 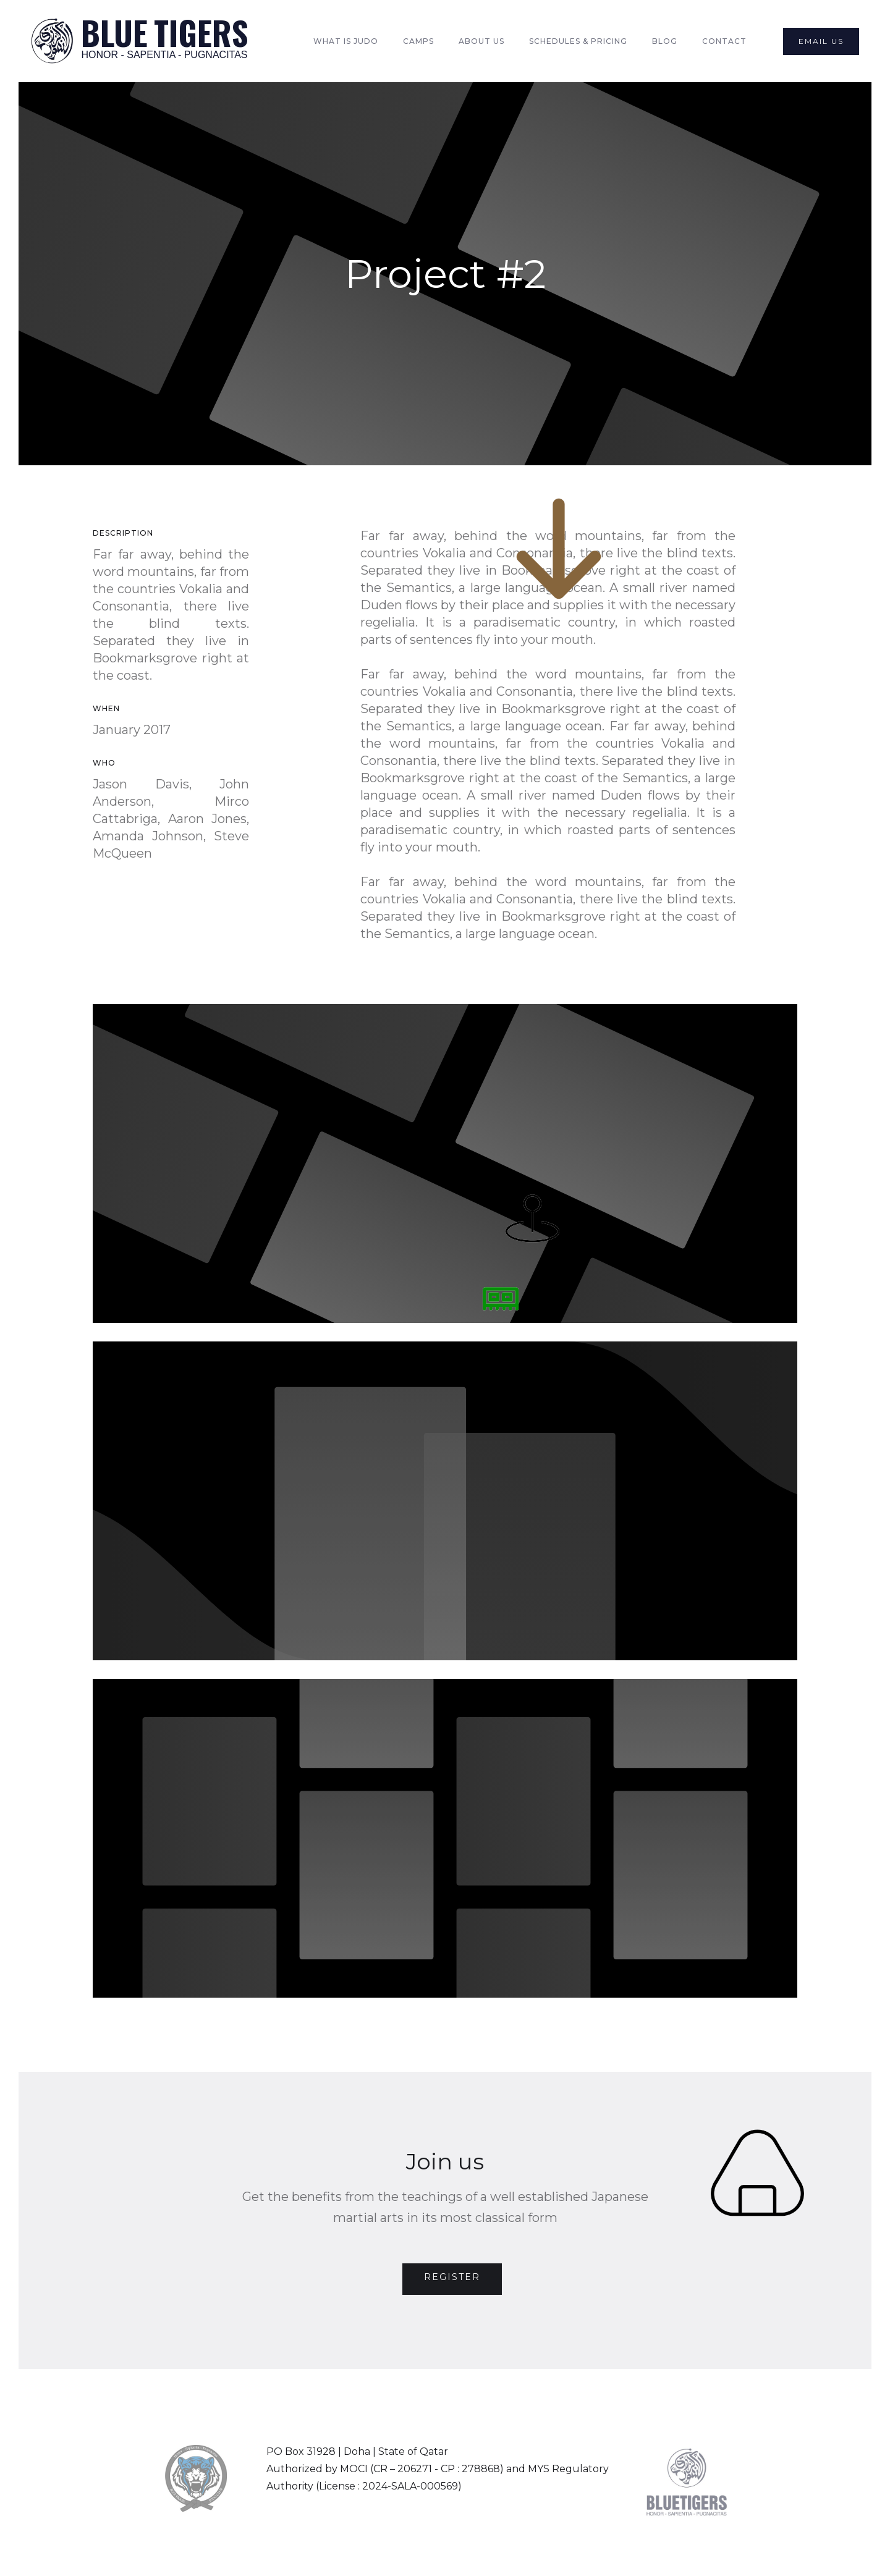 What do you see at coordinates (532, 1219) in the screenshot?
I see `mark a location on the map` at bounding box center [532, 1219].